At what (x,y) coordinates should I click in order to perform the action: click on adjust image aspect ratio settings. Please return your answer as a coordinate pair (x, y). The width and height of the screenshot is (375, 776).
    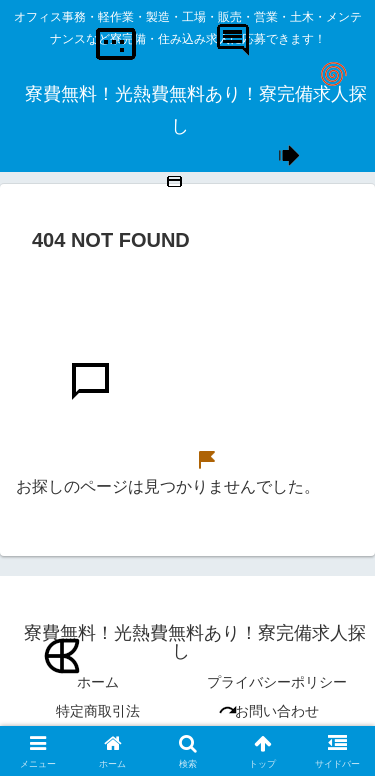
    Looking at the image, I should click on (116, 44).